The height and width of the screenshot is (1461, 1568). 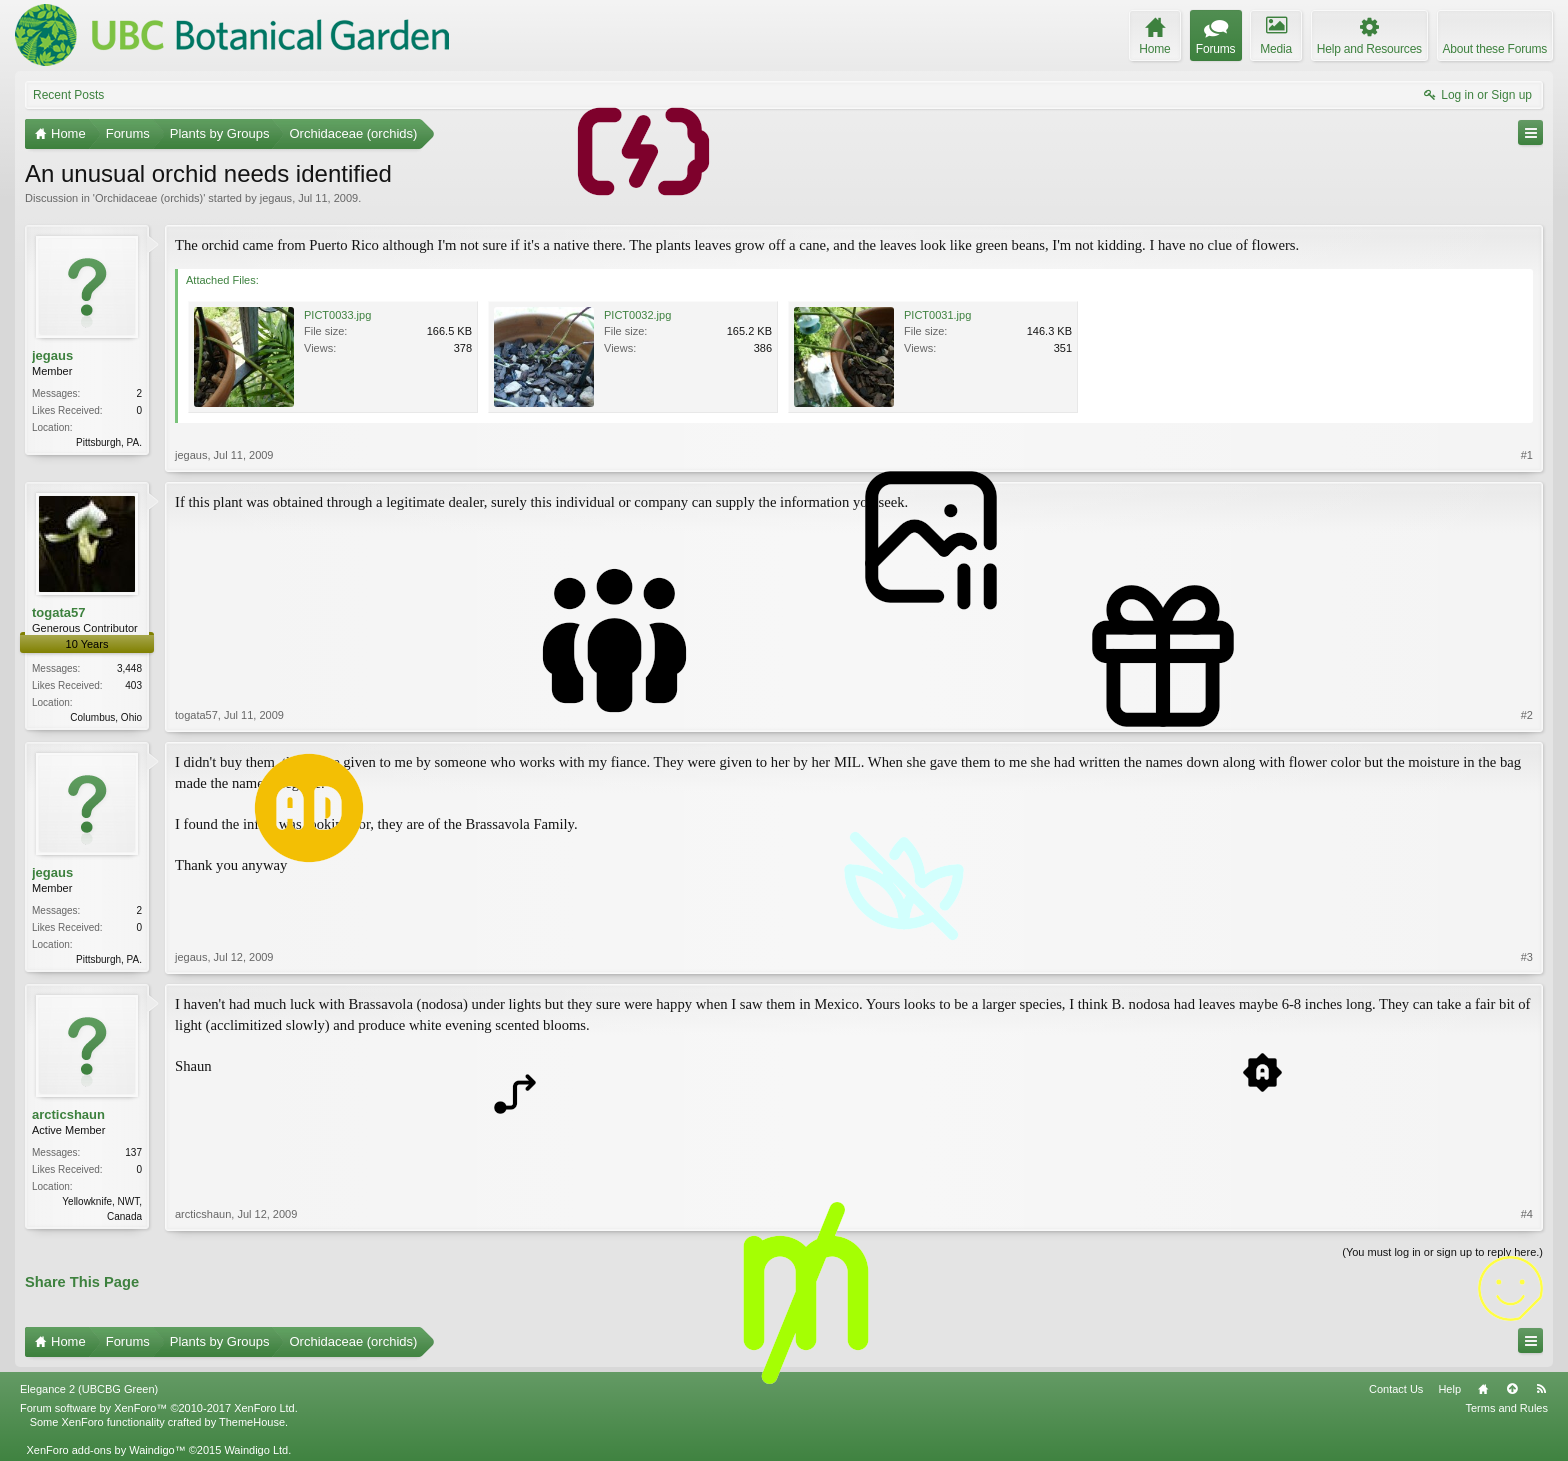 I want to click on enable automatic brightness adjustment, so click(x=1262, y=1072).